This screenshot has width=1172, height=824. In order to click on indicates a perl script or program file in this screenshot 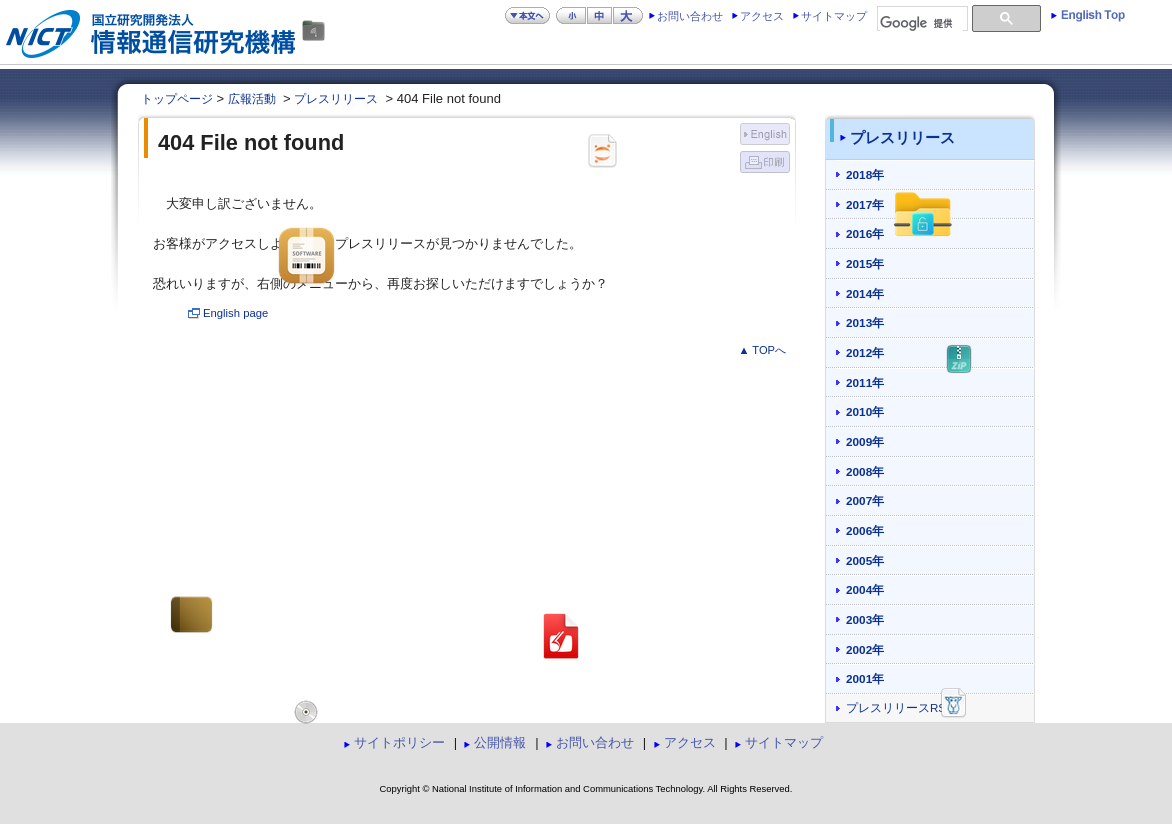, I will do `click(953, 702)`.